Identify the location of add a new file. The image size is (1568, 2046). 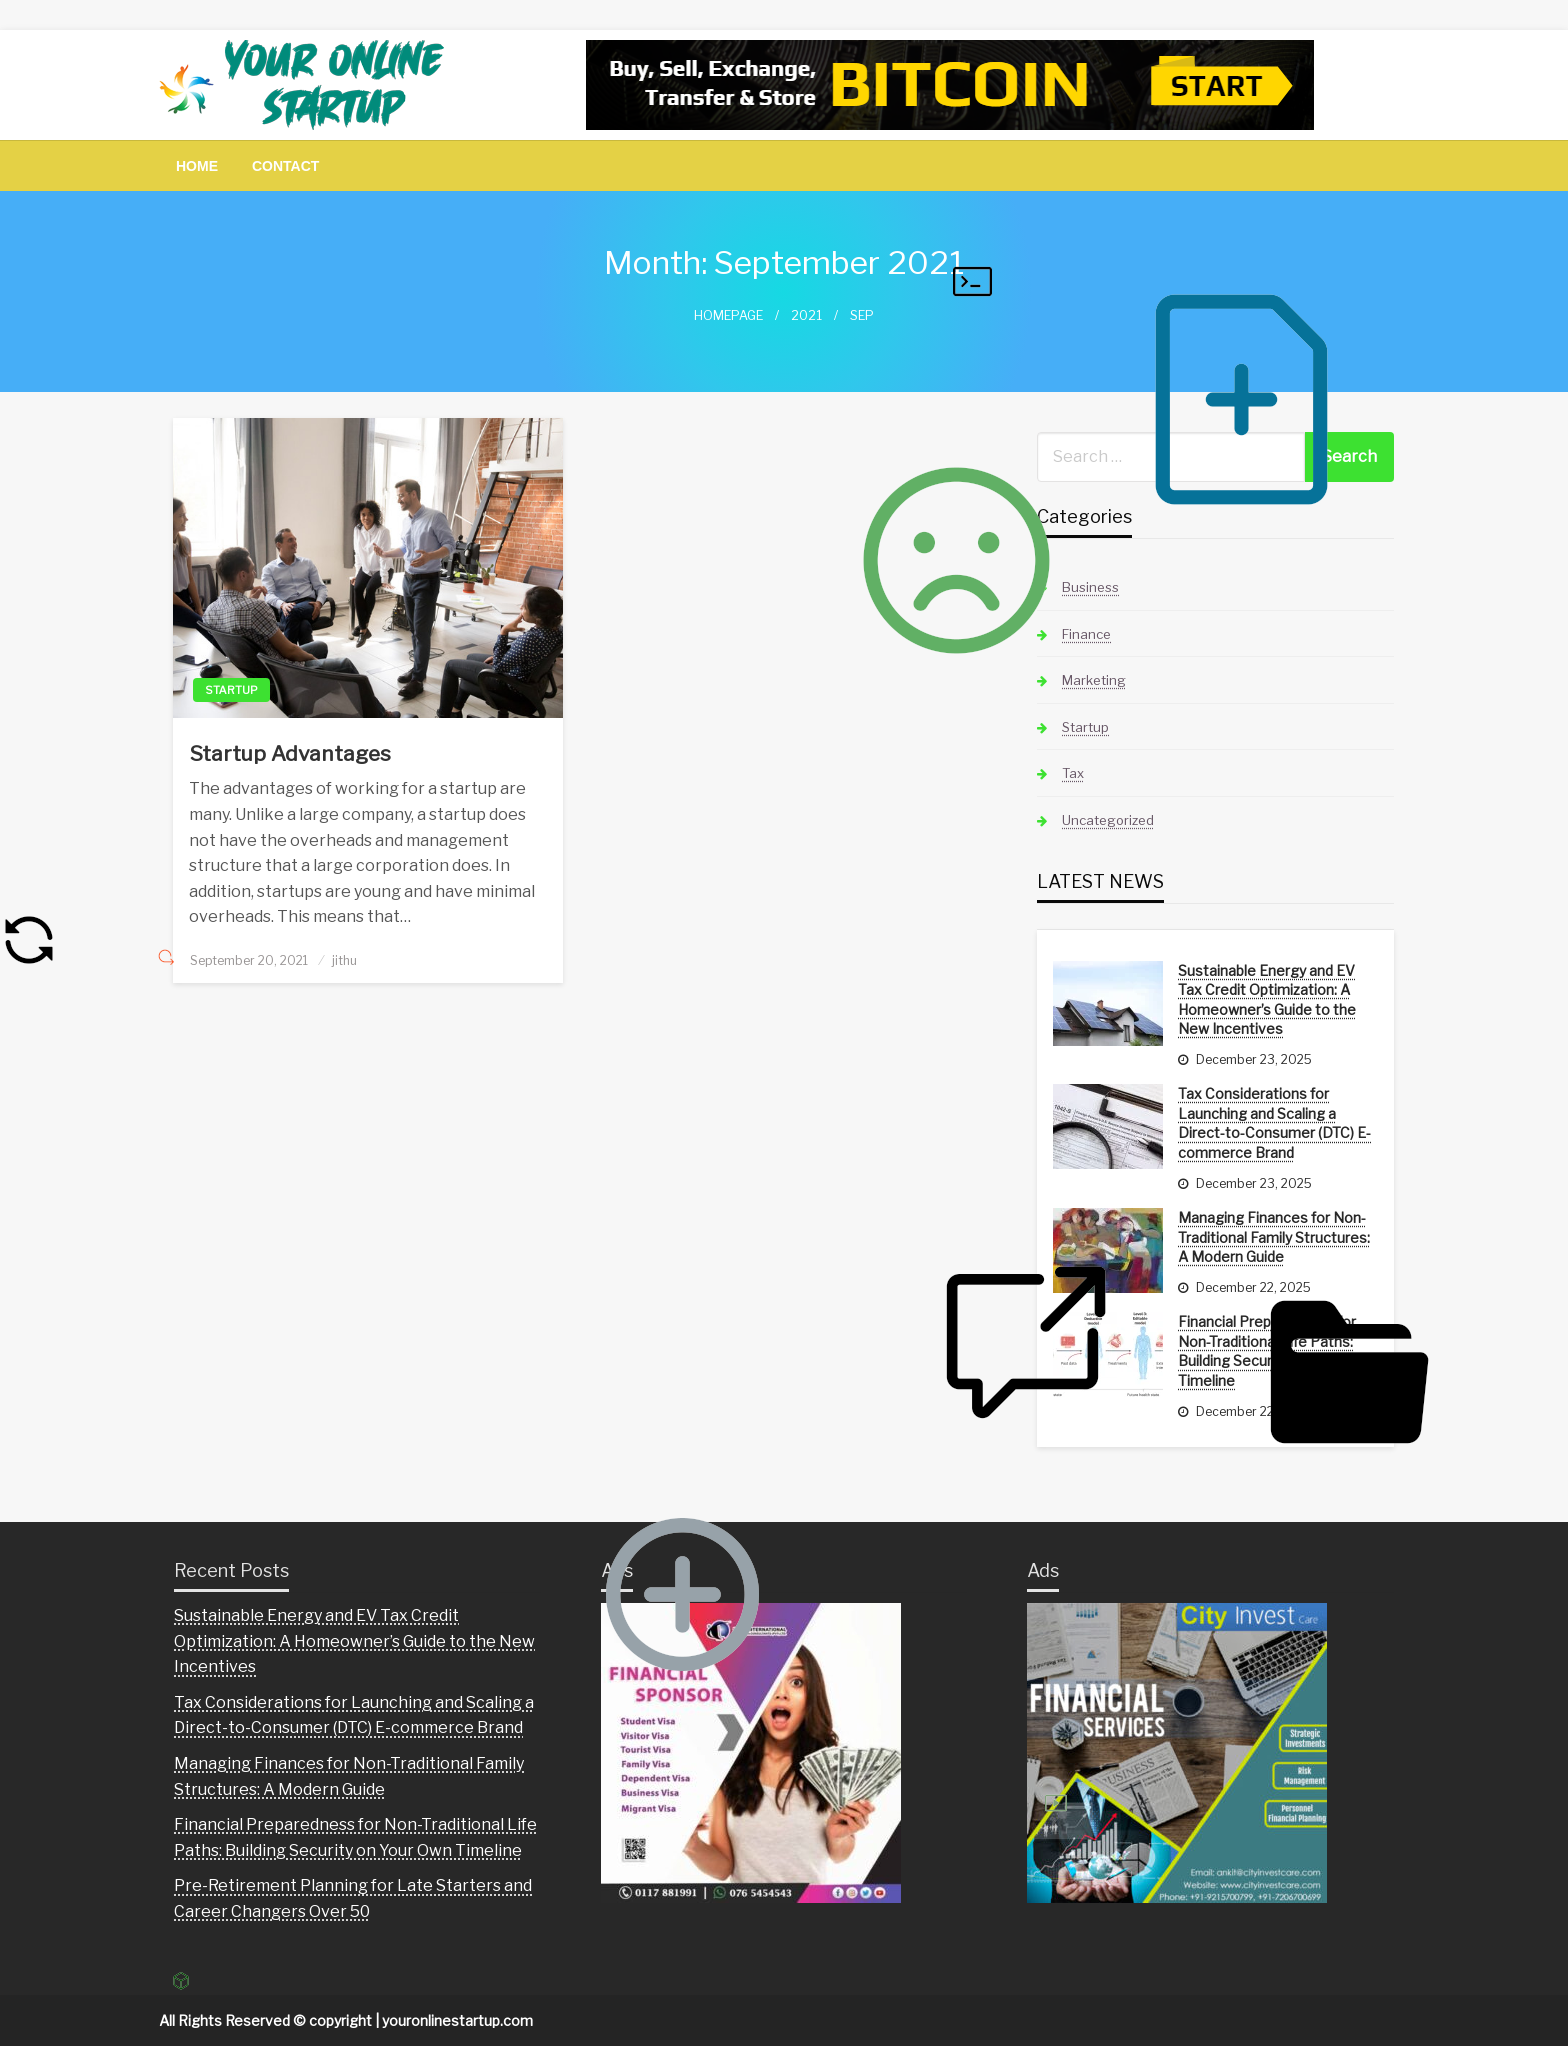
(1241, 399).